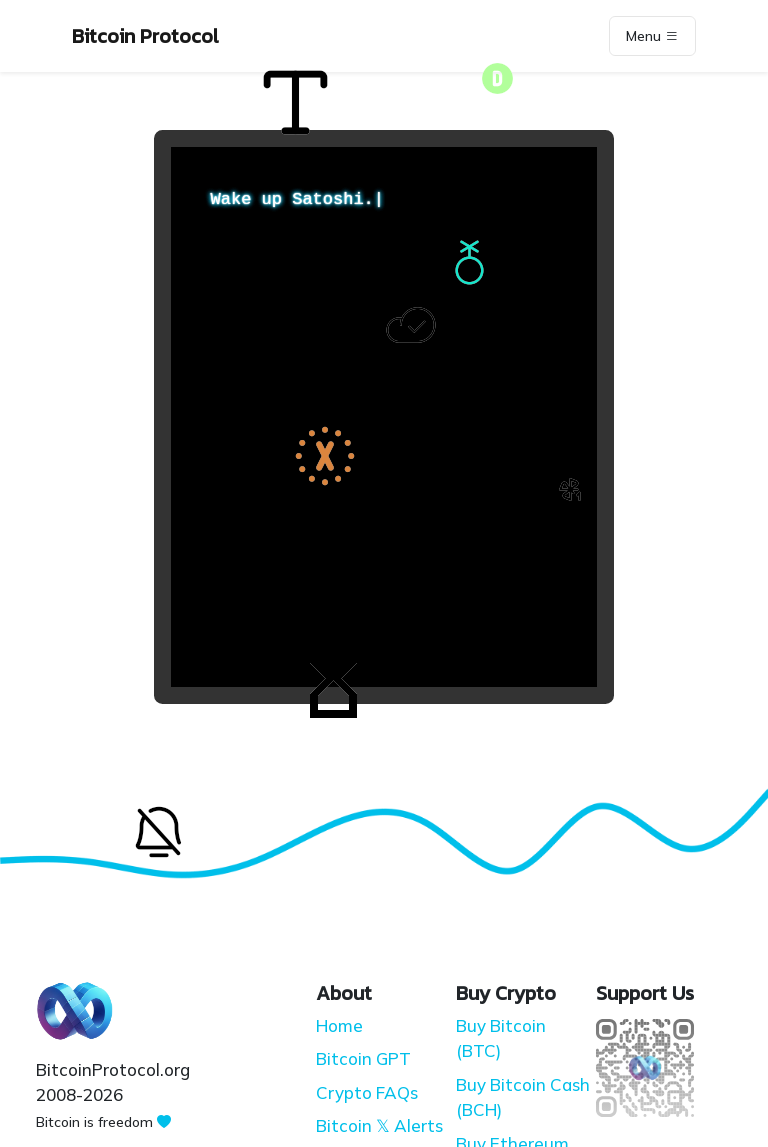 The width and height of the screenshot is (768, 1147). What do you see at coordinates (570, 489) in the screenshot?
I see `adjust car ventilation fan to setting 1` at bounding box center [570, 489].